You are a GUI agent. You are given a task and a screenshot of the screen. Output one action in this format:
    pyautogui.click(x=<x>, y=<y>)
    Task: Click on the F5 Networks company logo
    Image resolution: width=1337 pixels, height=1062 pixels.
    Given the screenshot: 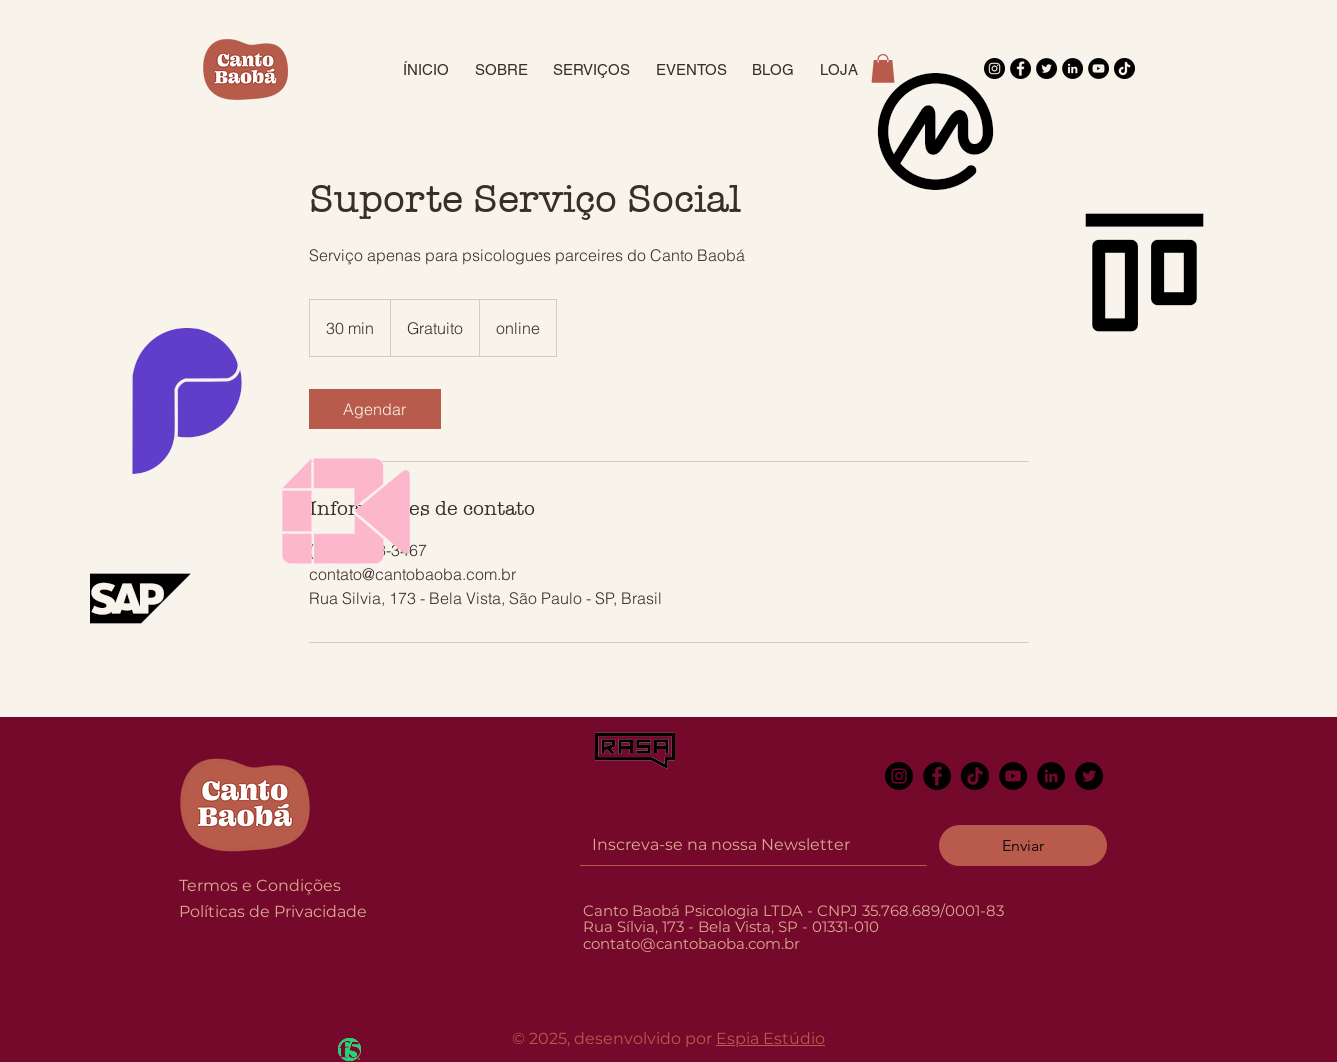 What is the action you would take?
    pyautogui.click(x=349, y=1049)
    